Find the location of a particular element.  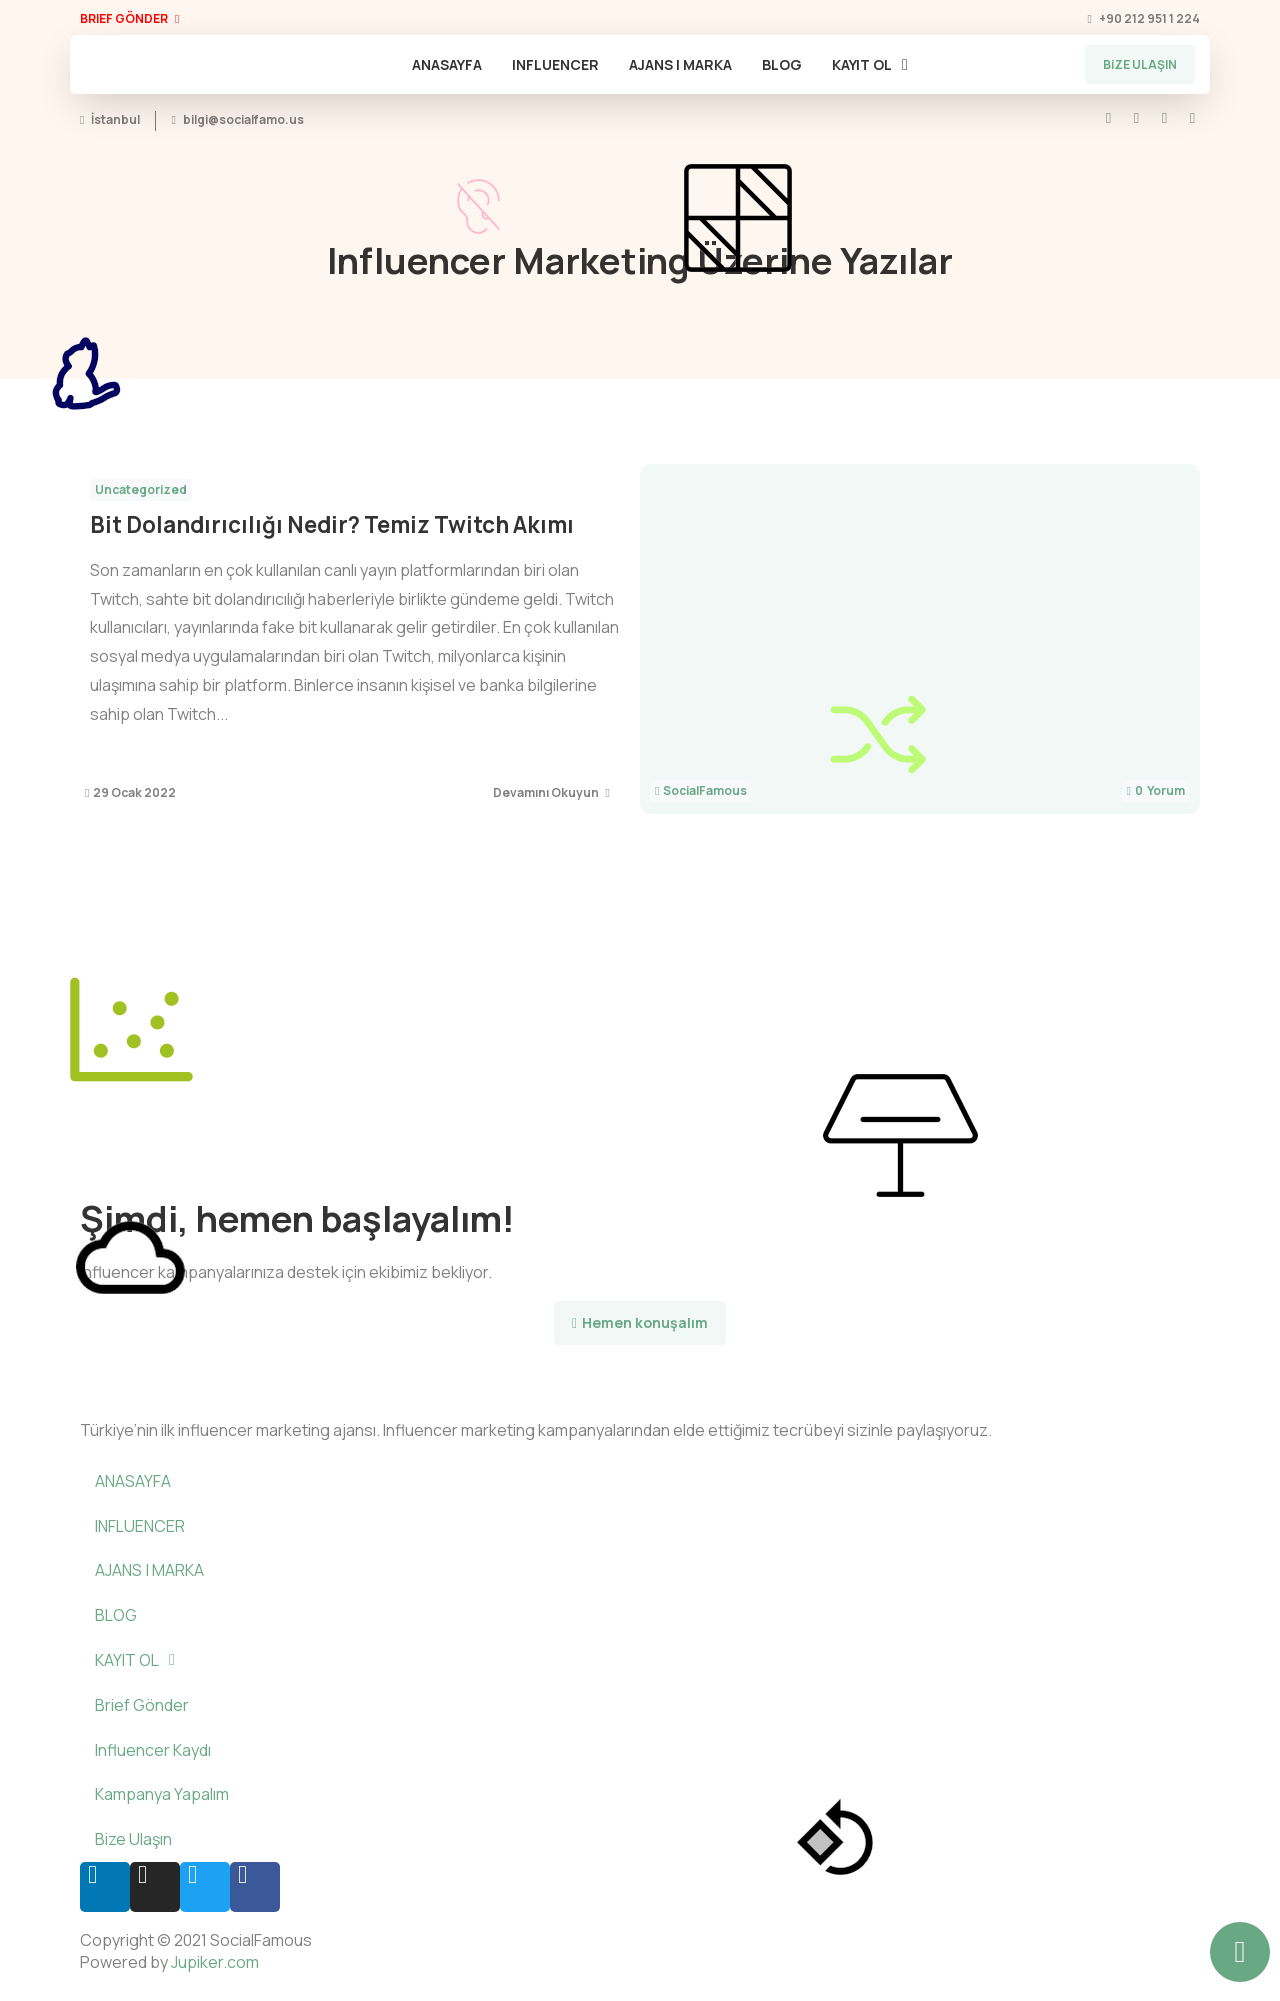

toggle transparency grid view is located at coordinates (738, 218).